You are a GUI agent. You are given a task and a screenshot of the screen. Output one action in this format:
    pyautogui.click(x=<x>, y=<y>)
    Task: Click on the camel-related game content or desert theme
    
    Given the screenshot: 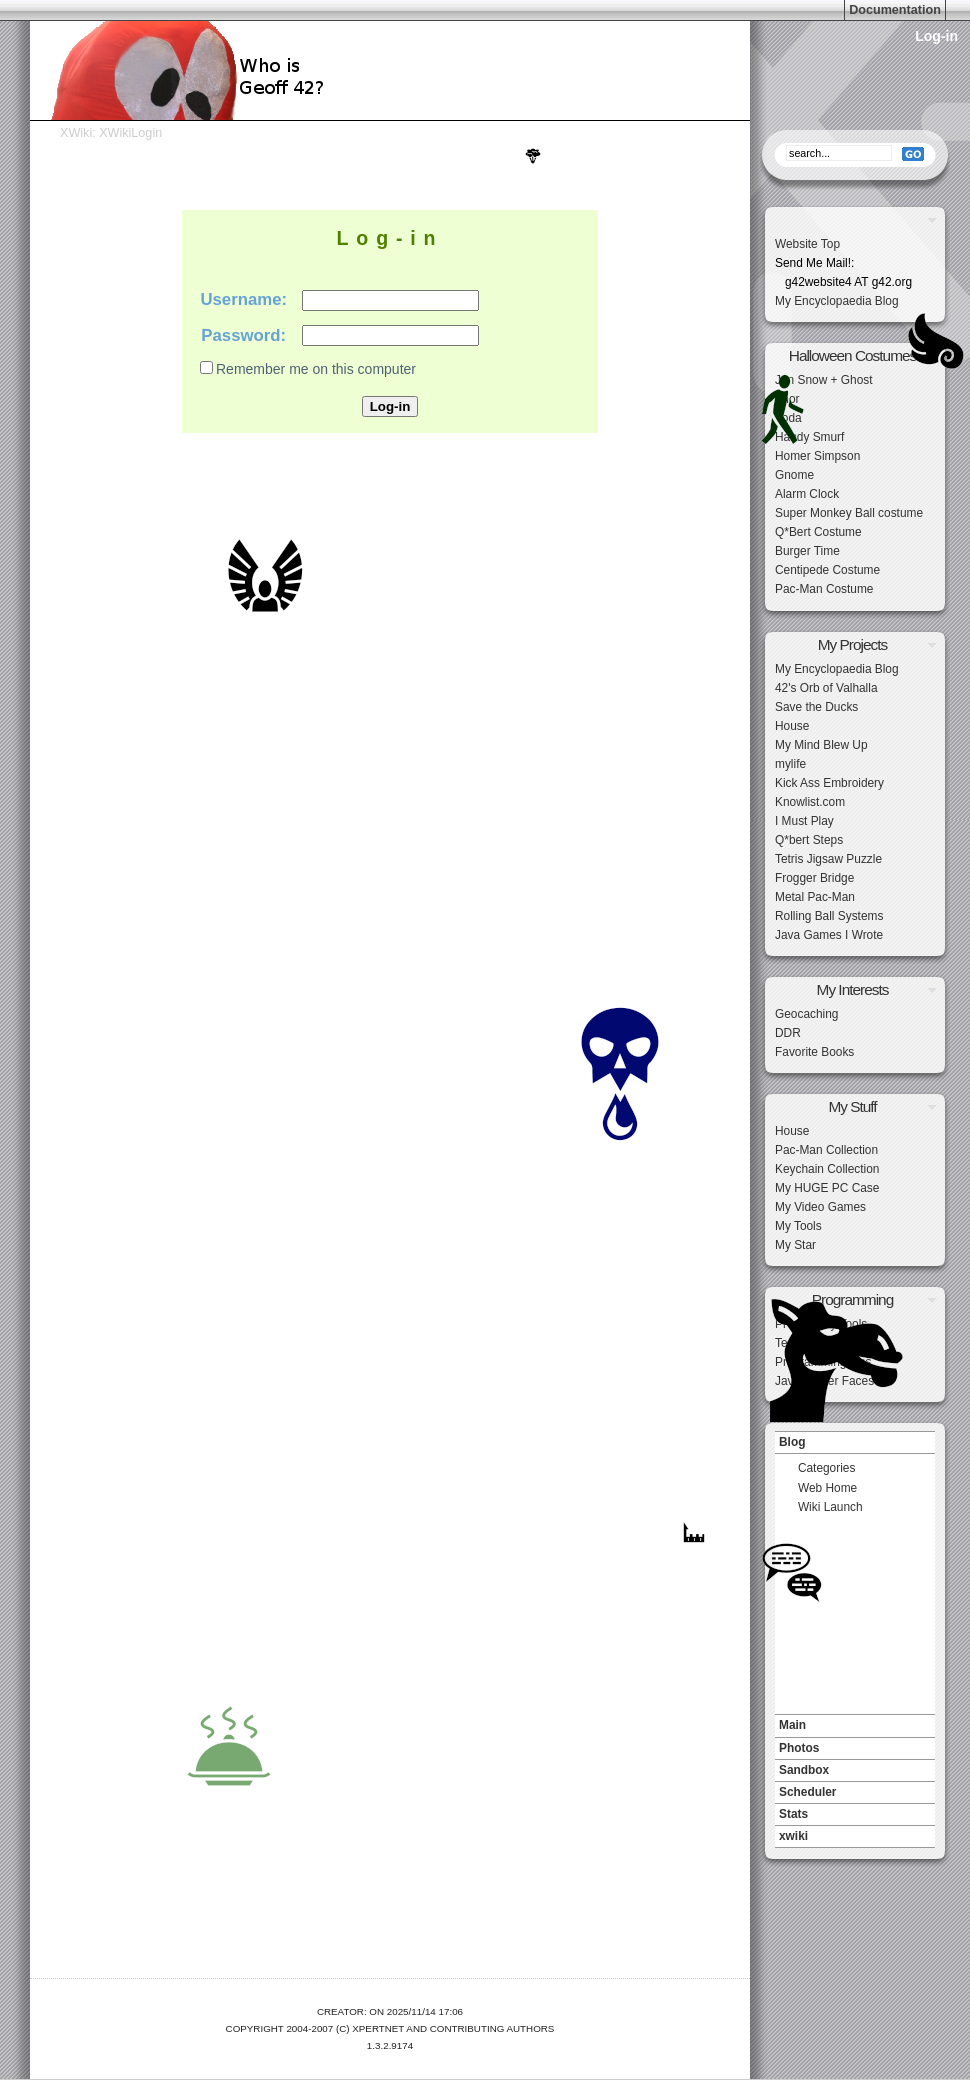 What is the action you would take?
    pyautogui.click(x=836, y=1355)
    